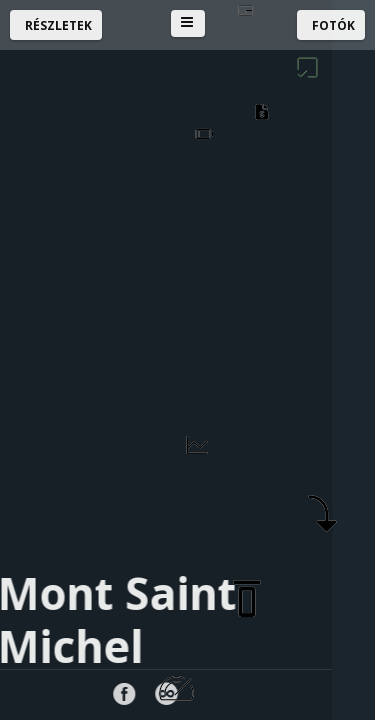 The width and height of the screenshot is (375, 720). What do you see at coordinates (322, 513) in the screenshot?
I see `navigate to the next item below` at bounding box center [322, 513].